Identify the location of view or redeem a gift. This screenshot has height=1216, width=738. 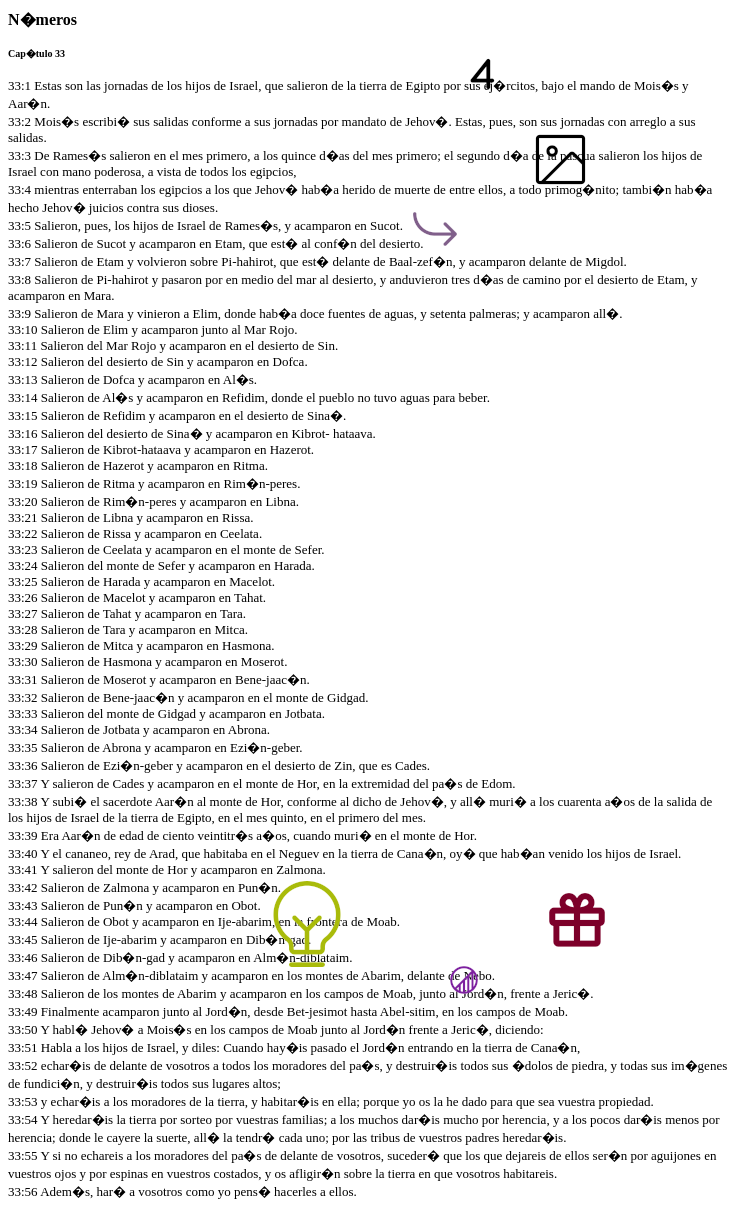
(577, 923).